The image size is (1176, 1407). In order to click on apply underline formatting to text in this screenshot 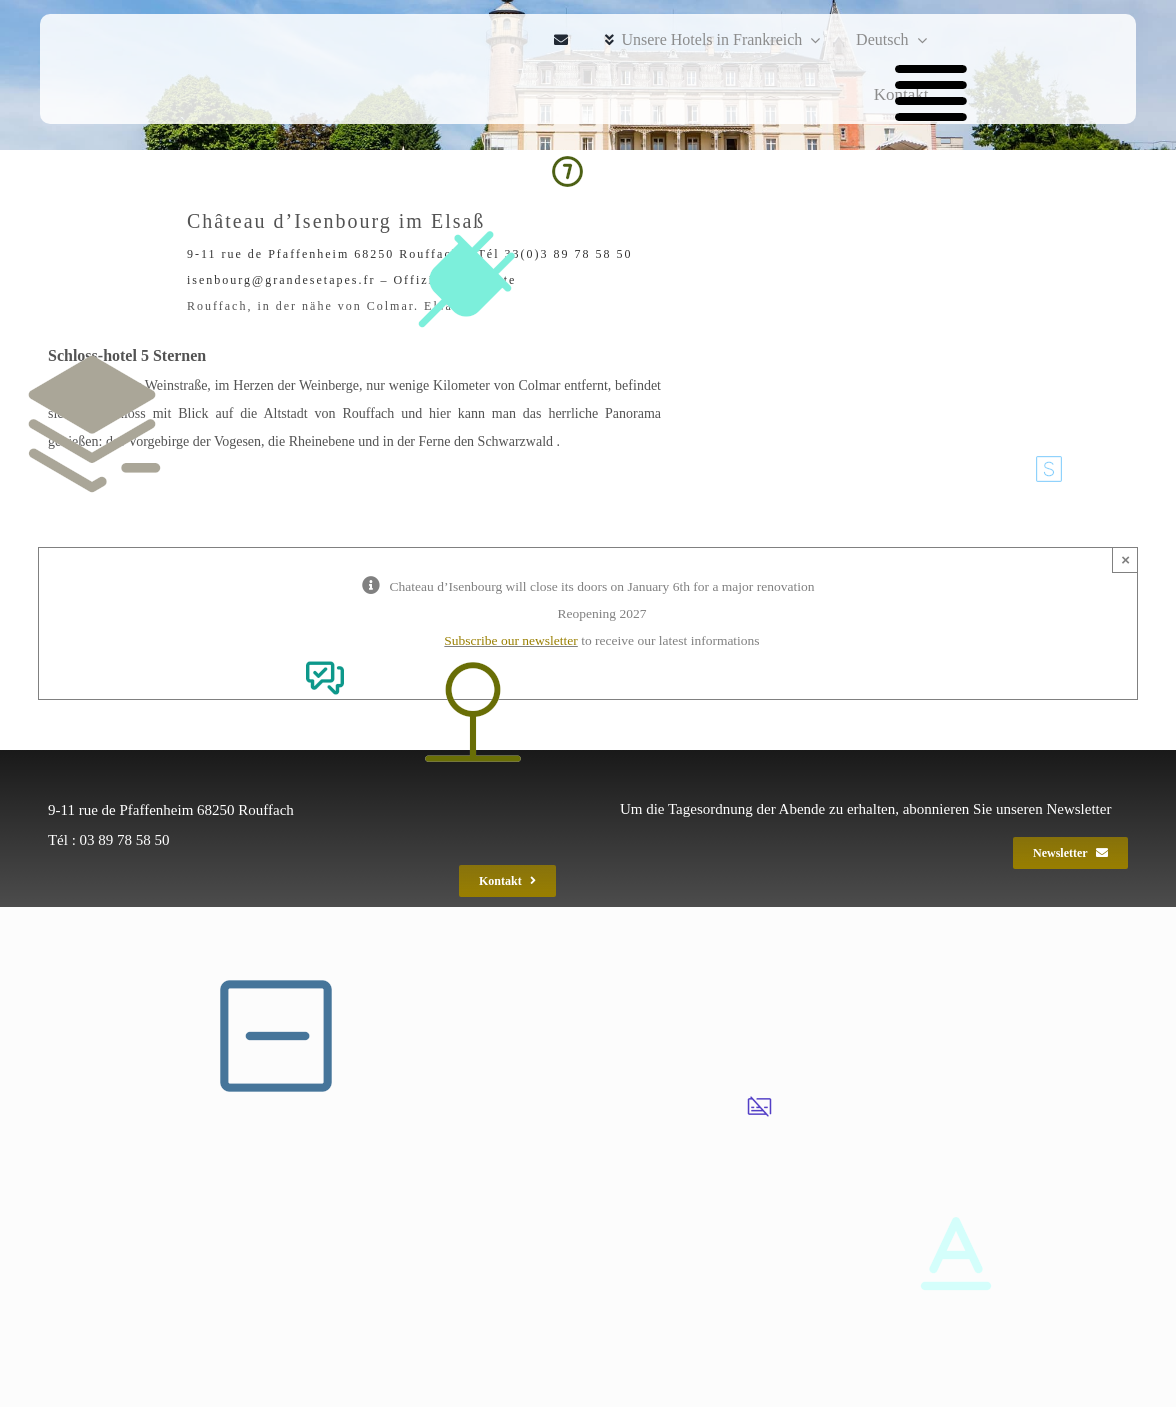, I will do `click(956, 1255)`.